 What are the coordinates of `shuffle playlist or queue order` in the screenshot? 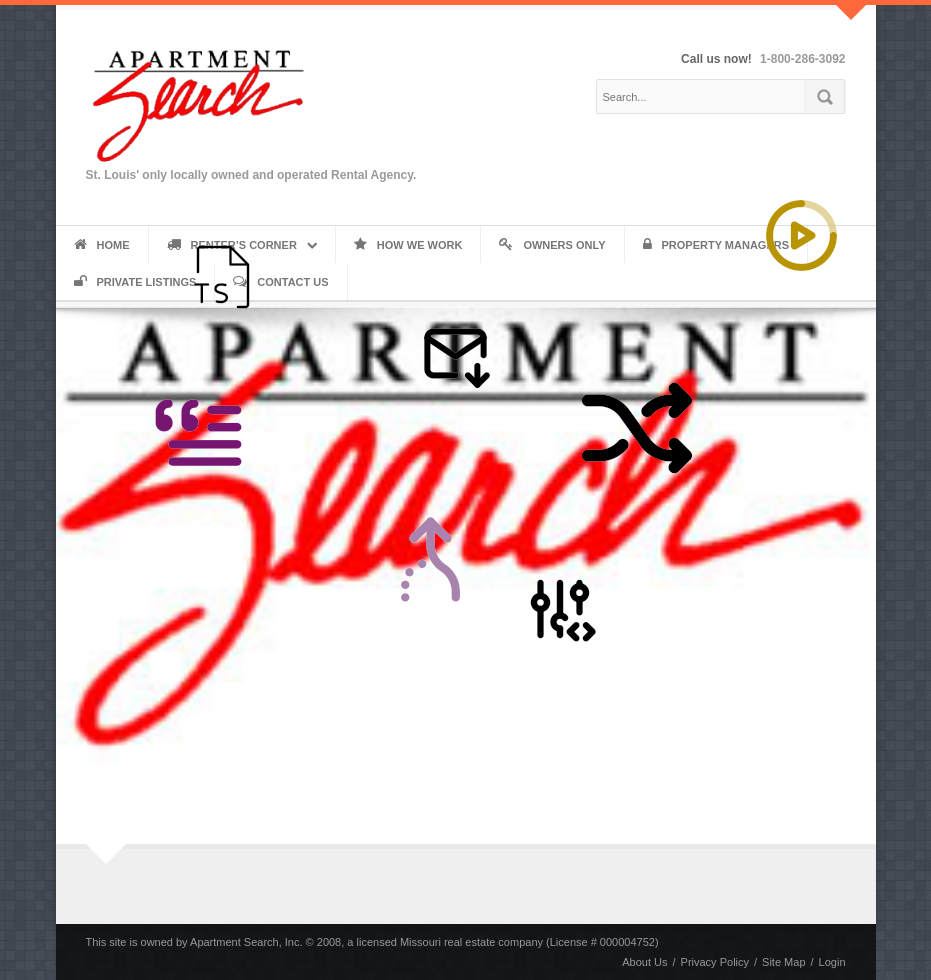 It's located at (635, 428).